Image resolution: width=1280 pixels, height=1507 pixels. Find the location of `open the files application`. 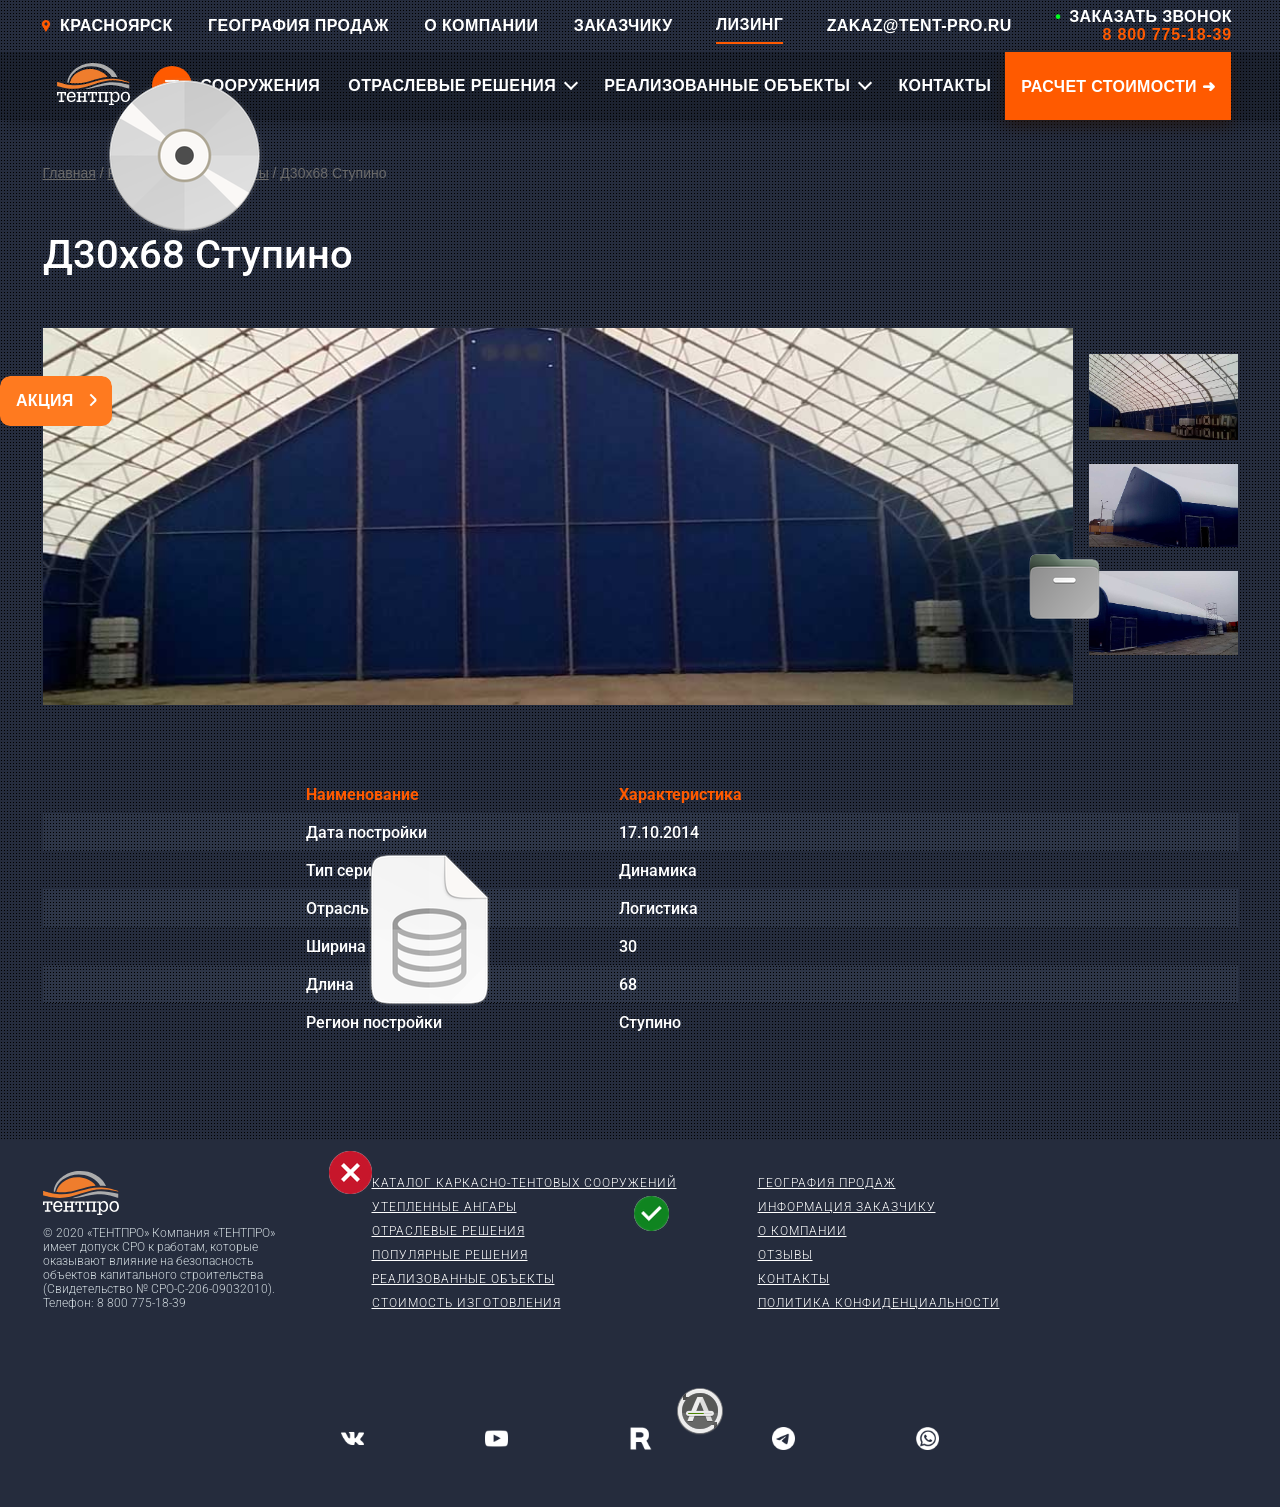

open the files application is located at coordinates (1064, 586).